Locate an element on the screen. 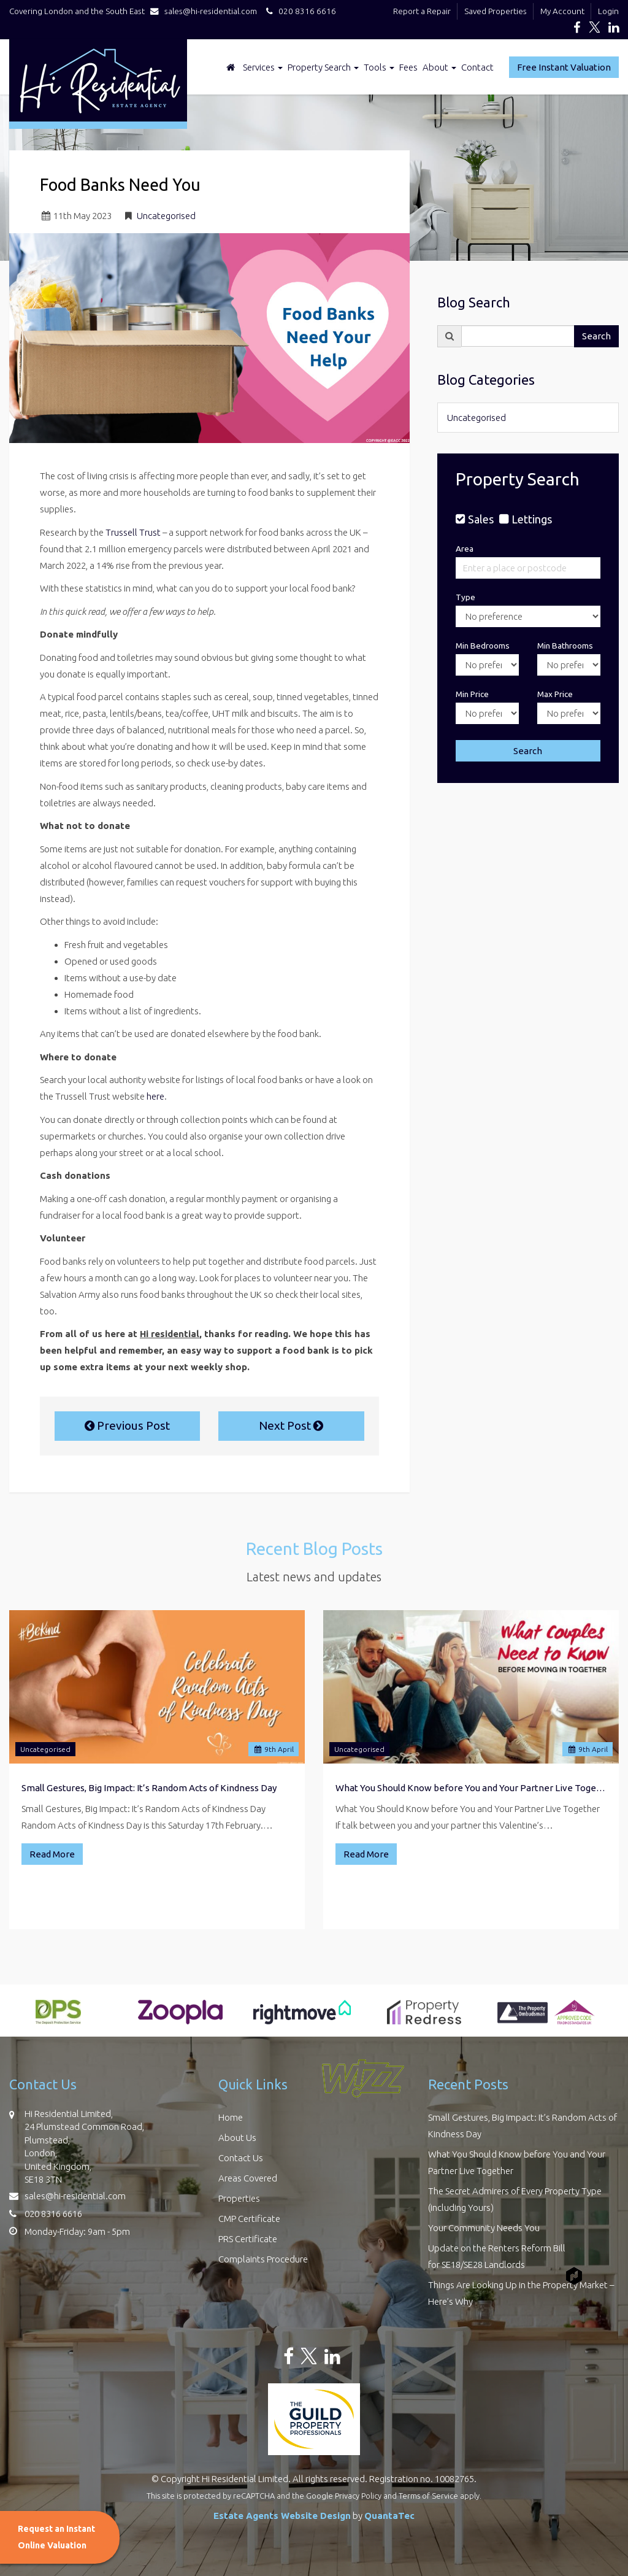  HashiCorp Nomad application logo is located at coordinates (574, 2276).